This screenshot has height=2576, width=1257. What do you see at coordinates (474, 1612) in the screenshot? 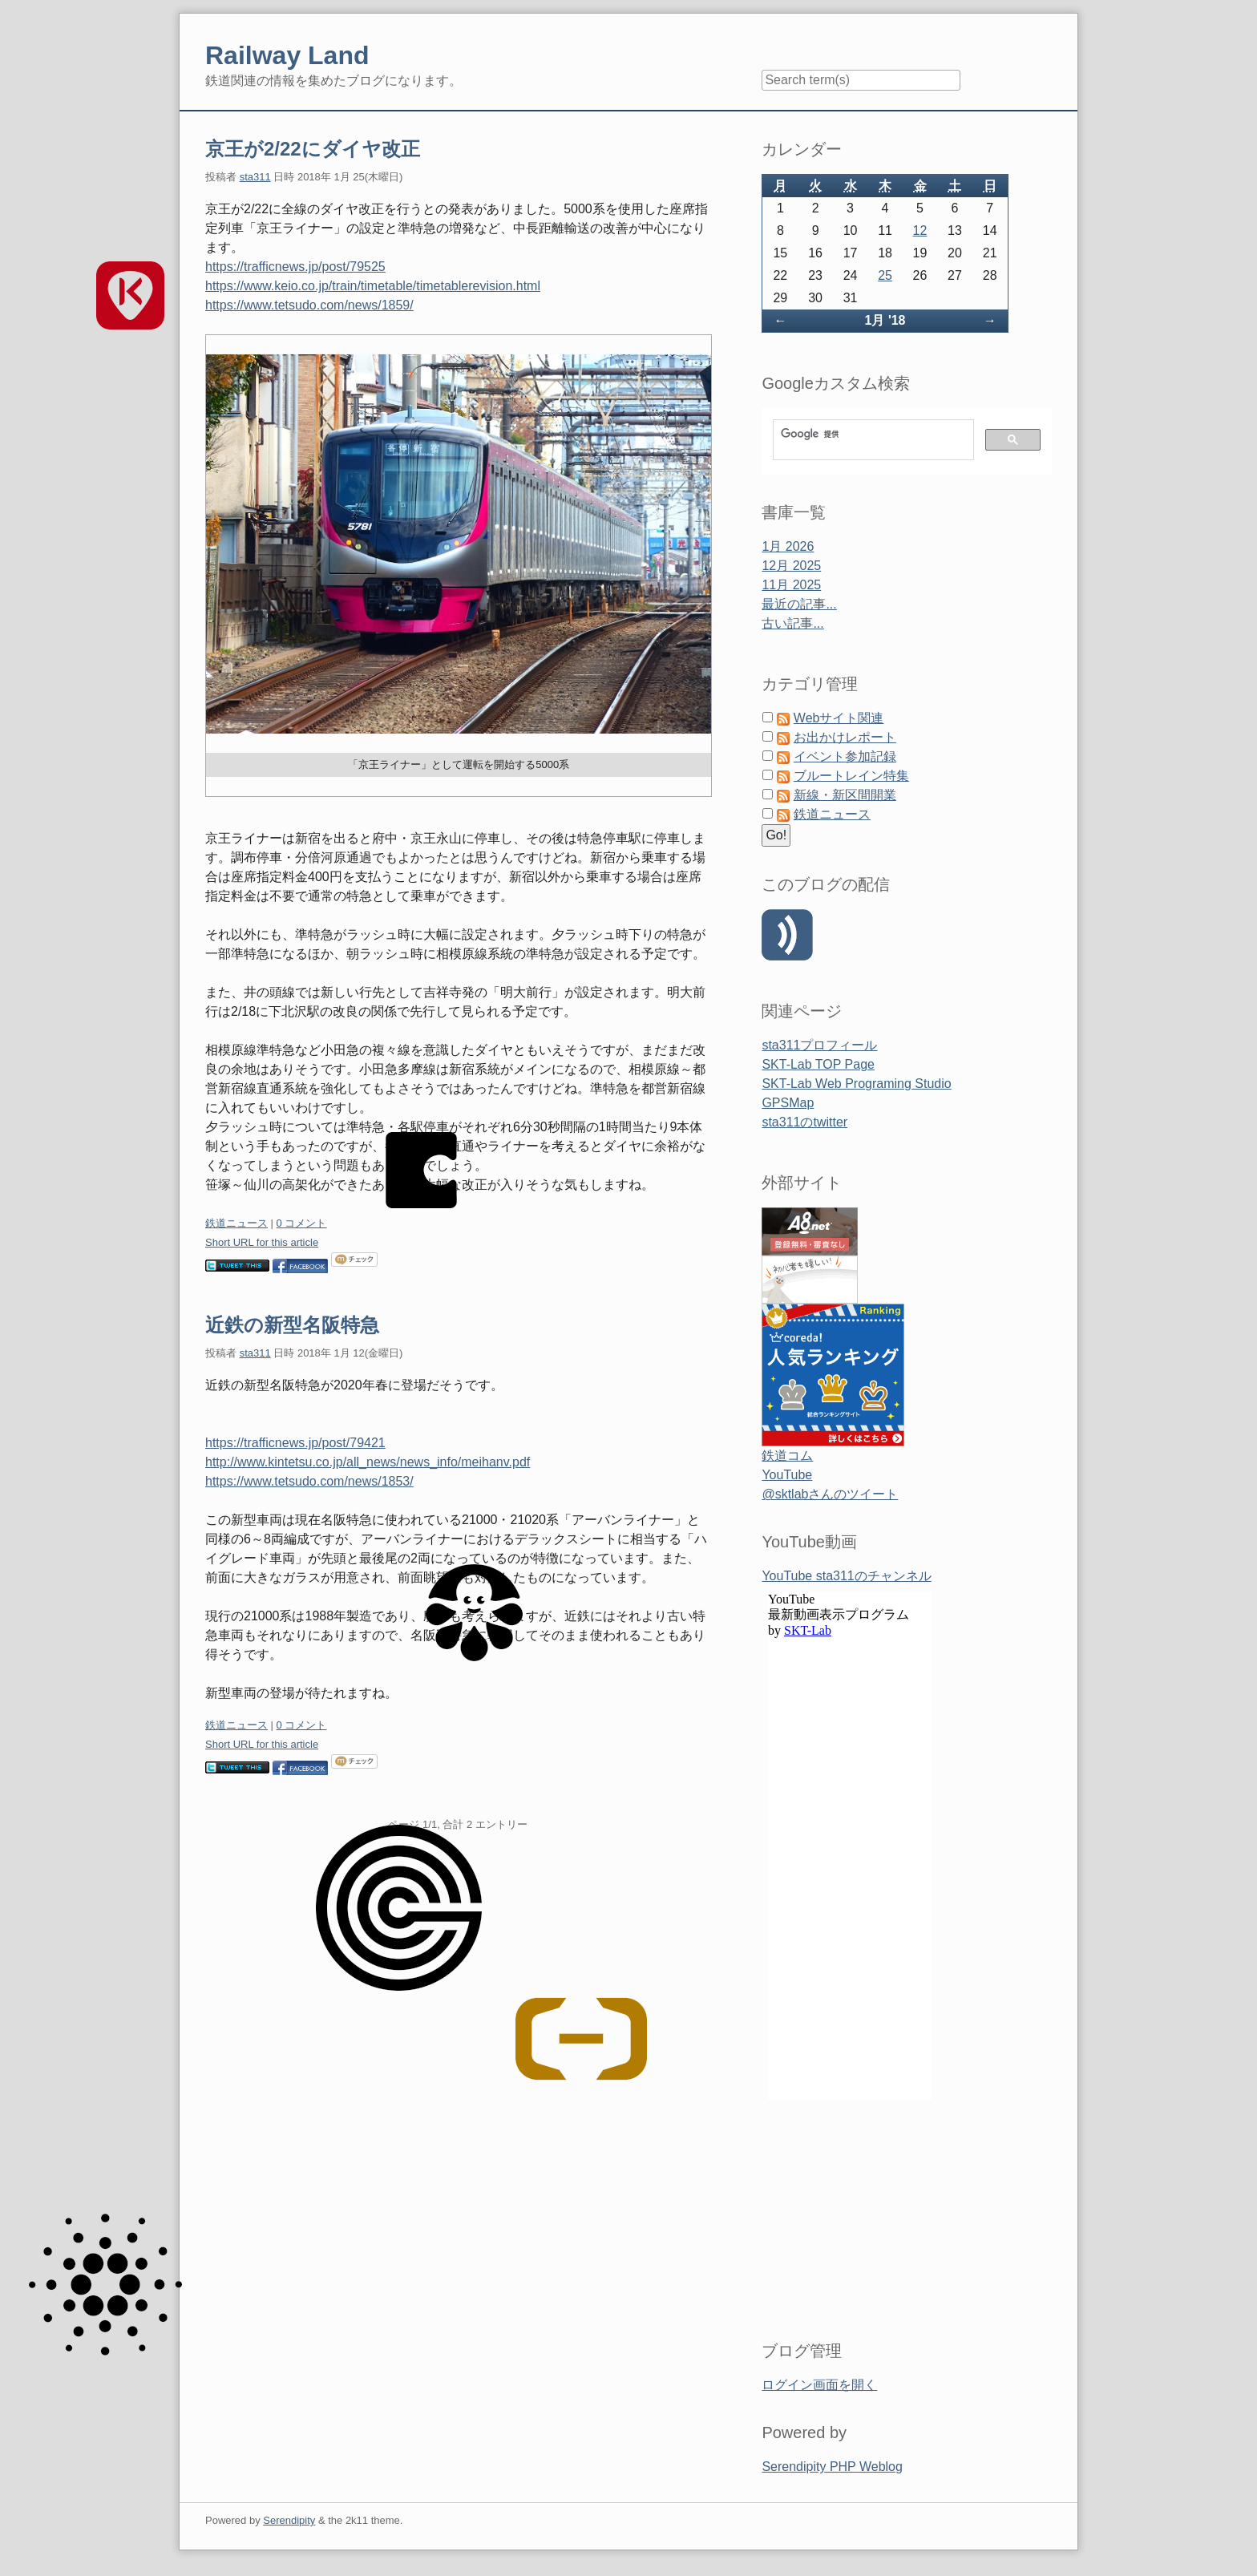
I see `visit the Custom Ink website` at bounding box center [474, 1612].